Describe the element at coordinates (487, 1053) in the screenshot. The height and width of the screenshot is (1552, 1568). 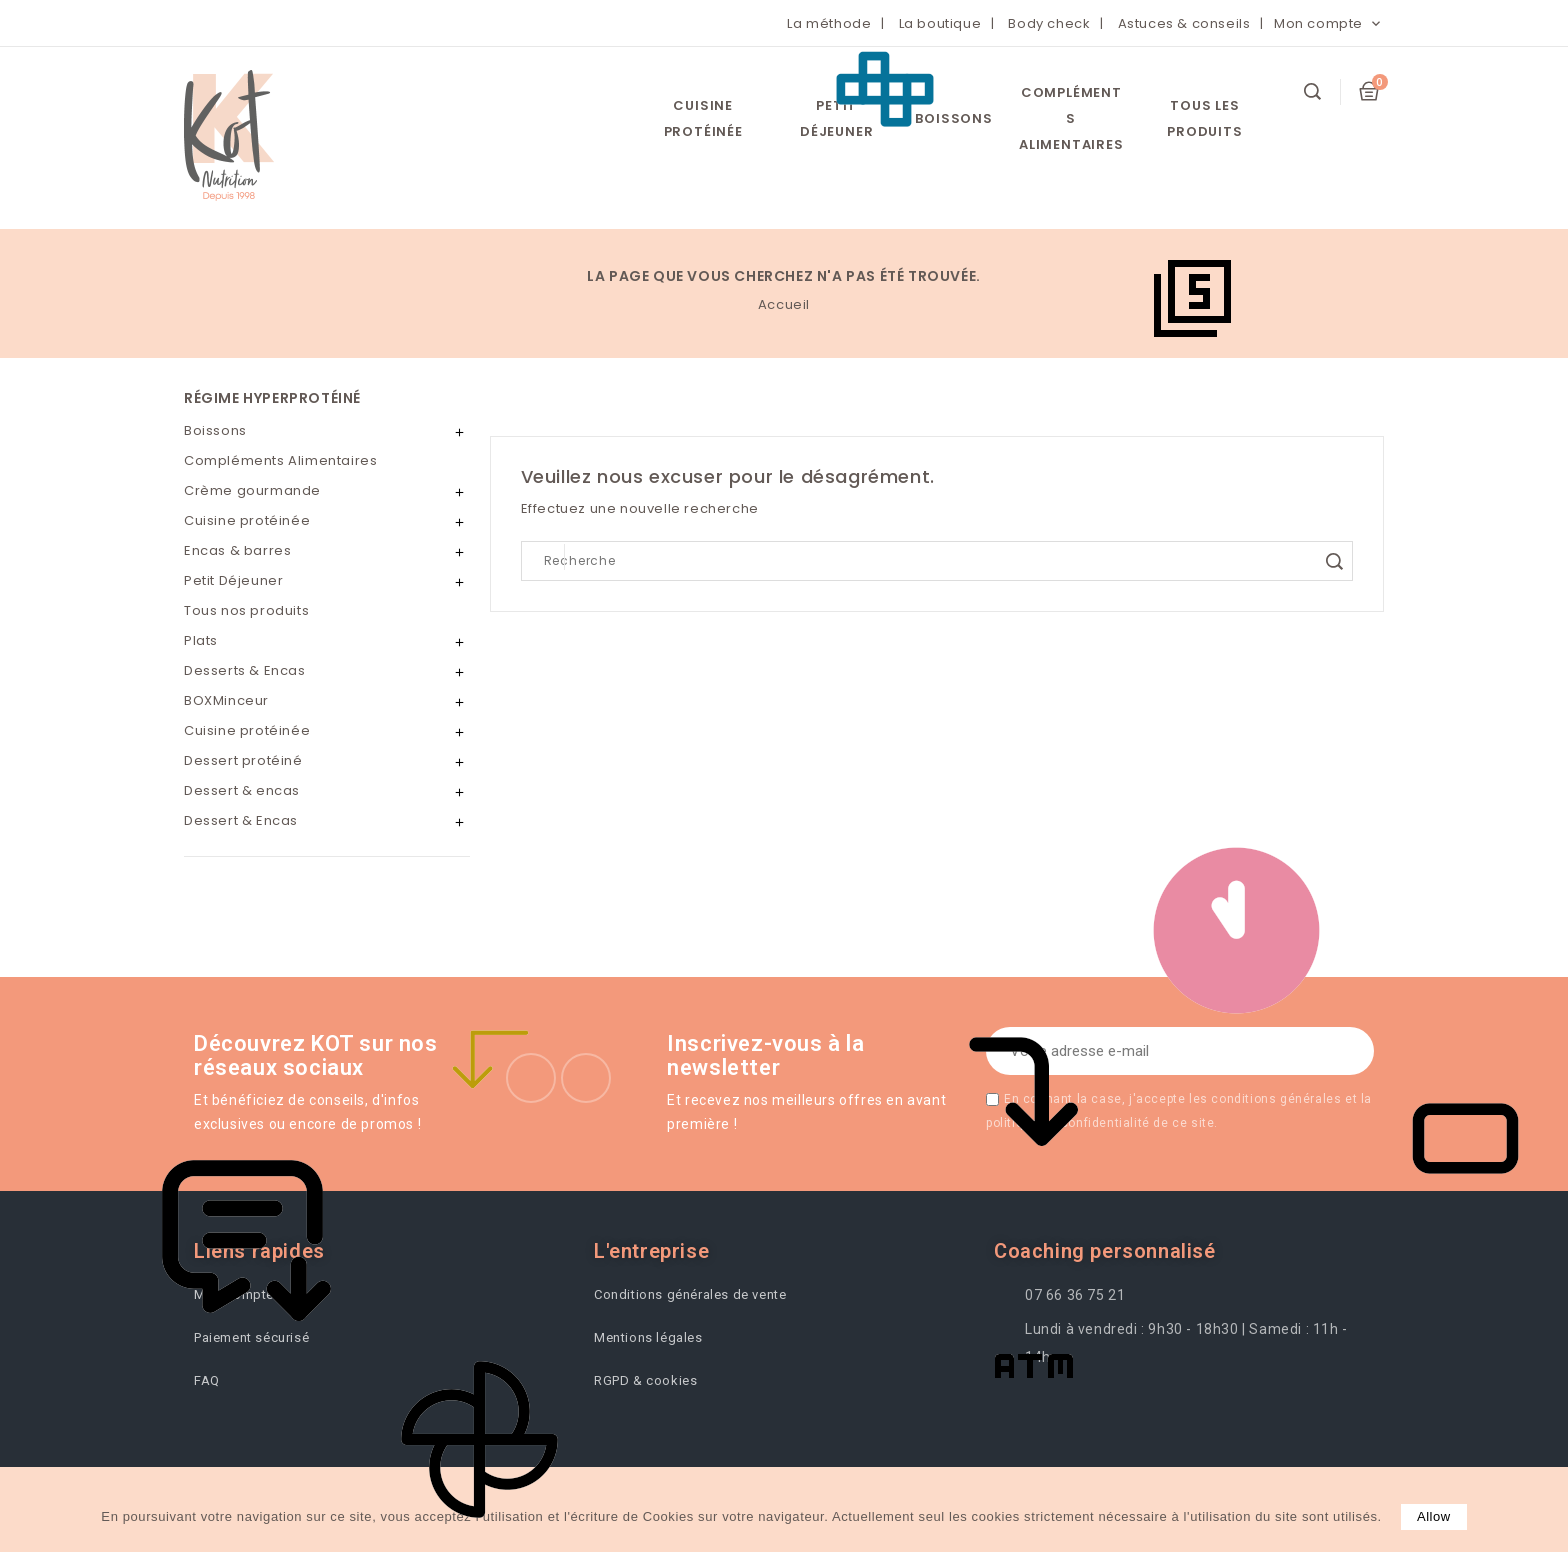
I see `go back and down in navigation` at that location.